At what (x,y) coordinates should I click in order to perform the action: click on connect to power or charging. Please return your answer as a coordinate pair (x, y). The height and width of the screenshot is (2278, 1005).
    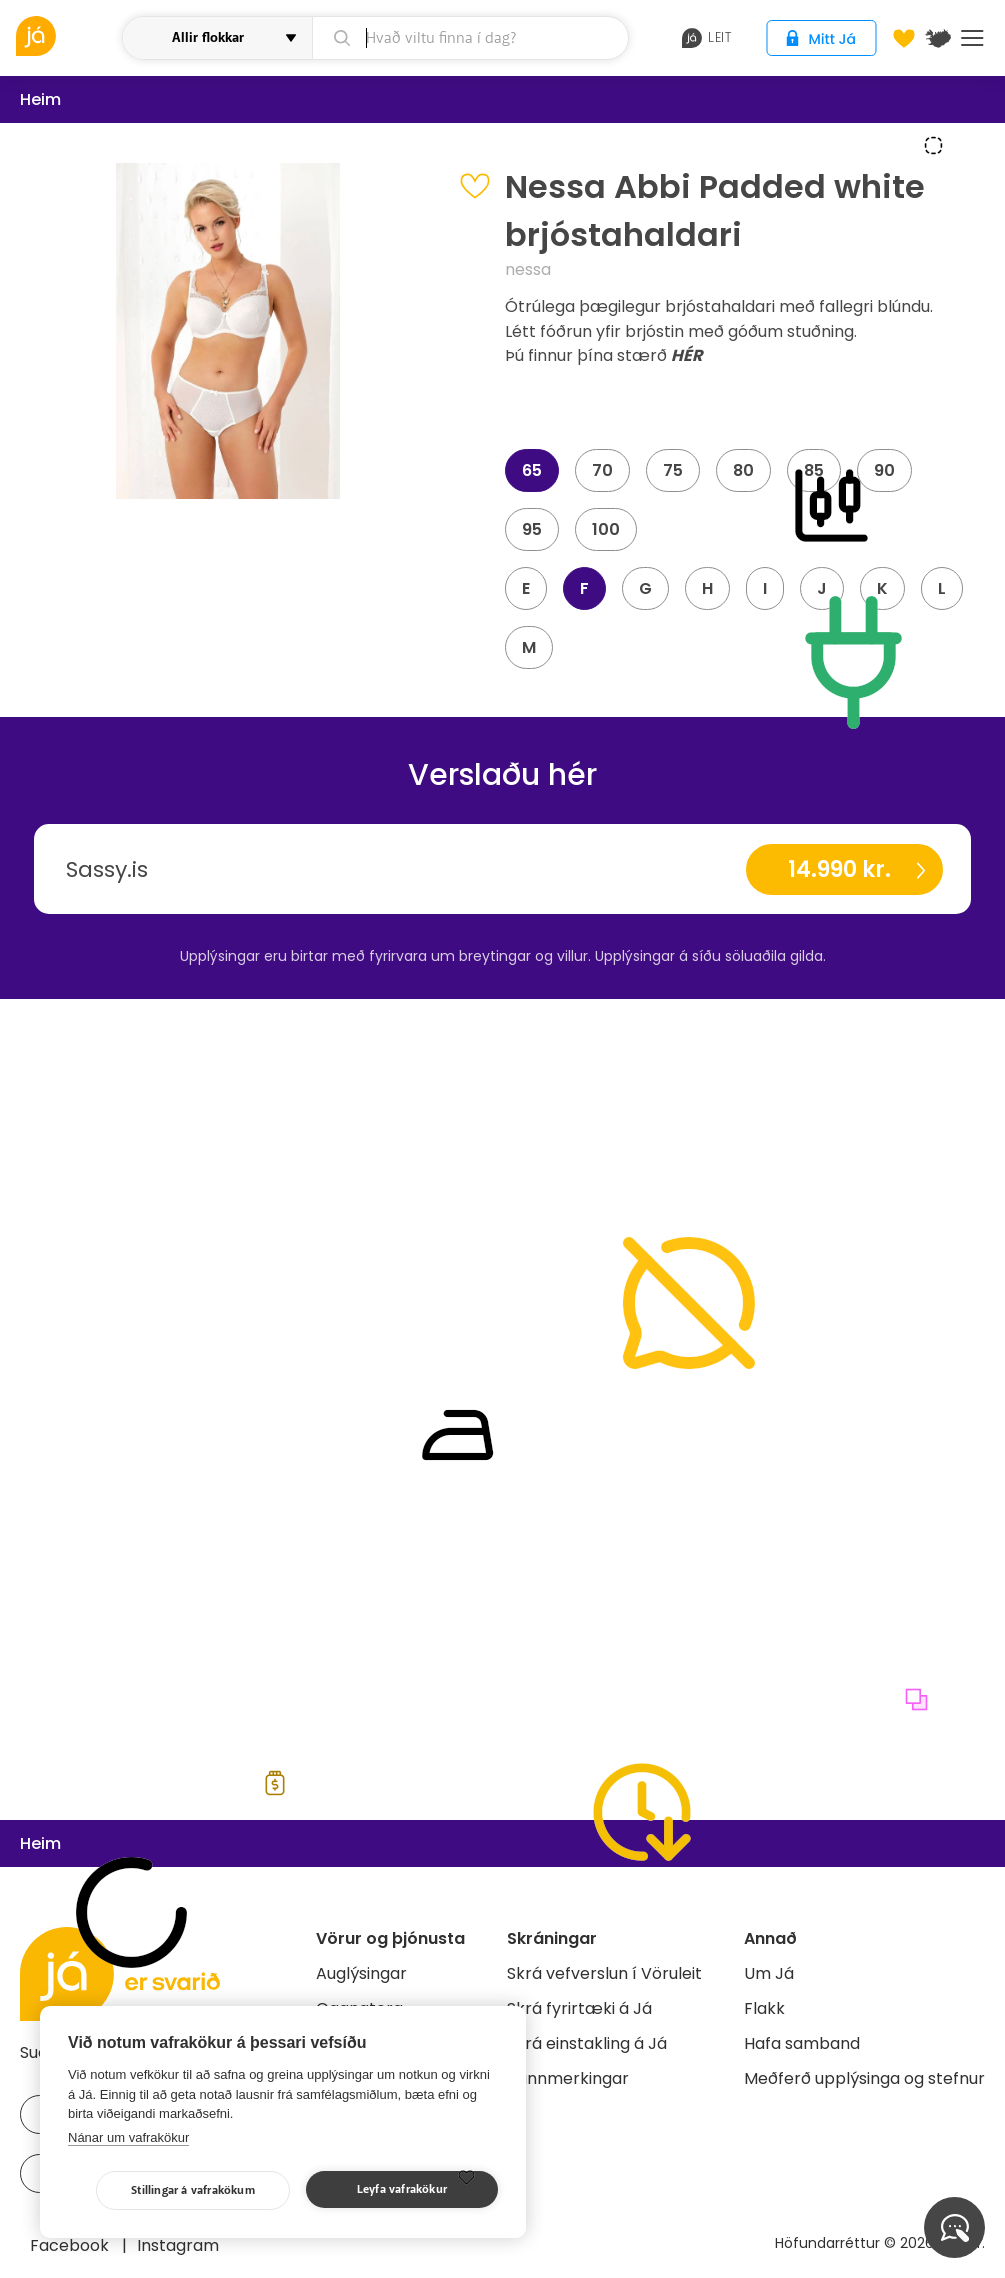
    Looking at the image, I should click on (853, 662).